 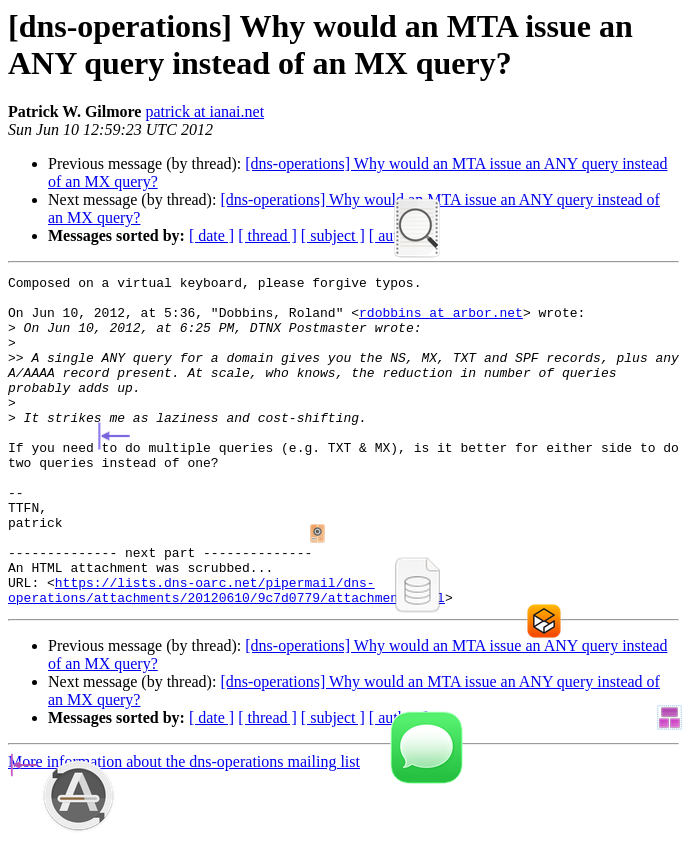 What do you see at coordinates (78, 795) in the screenshot?
I see `open the software update manager` at bounding box center [78, 795].